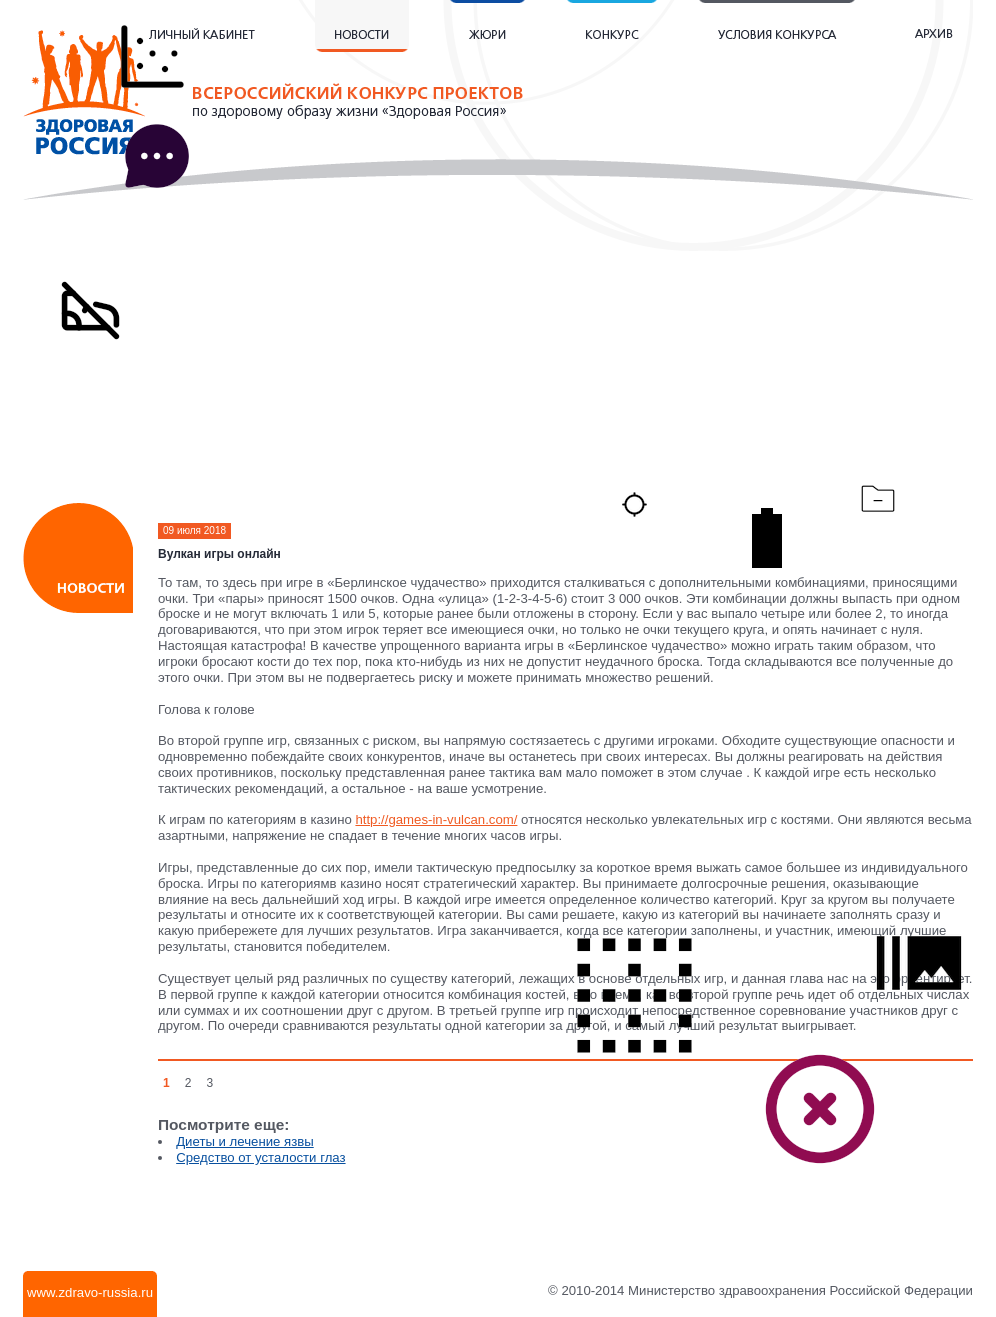 The width and height of the screenshot is (996, 1317). What do you see at coordinates (919, 963) in the screenshot?
I see `enable burst mode for rapid photo capture` at bounding box center [919, 963].